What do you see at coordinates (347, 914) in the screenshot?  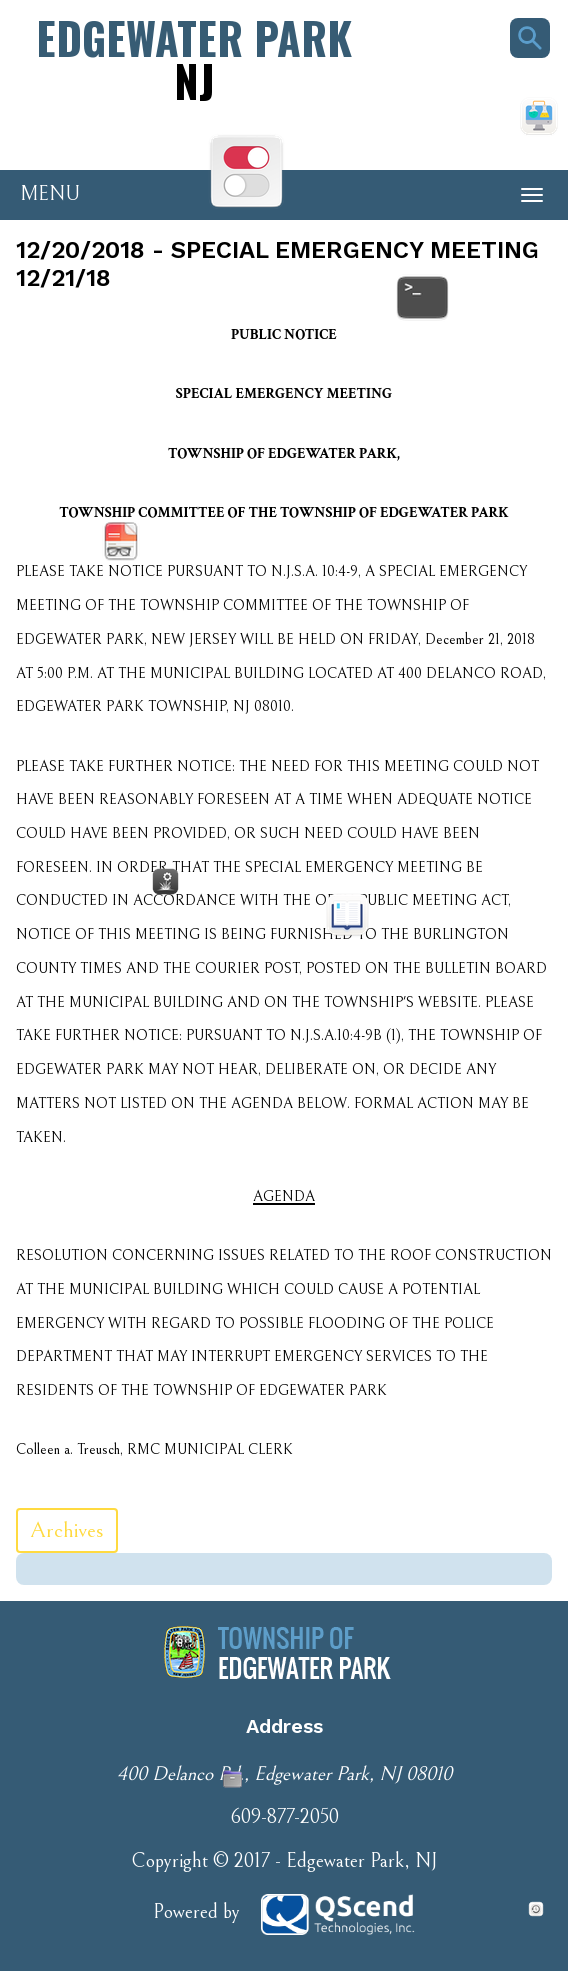 I see `open notes-up markdown note-taking app` at bounding box center [347, 914].